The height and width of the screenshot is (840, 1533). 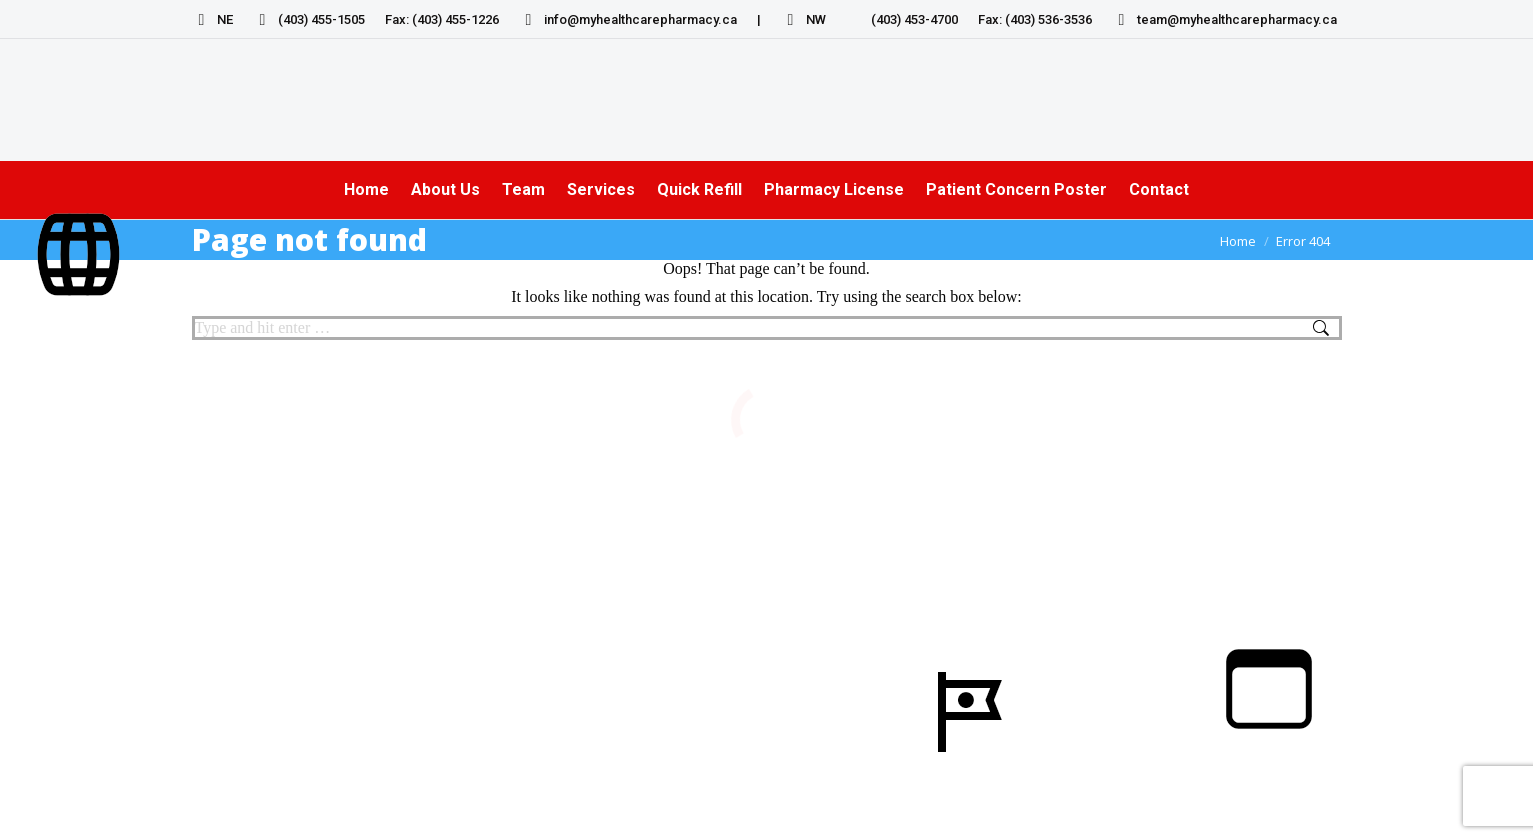 I want to click on start a guided tour or walkthrough, so click(x=966, y=712).